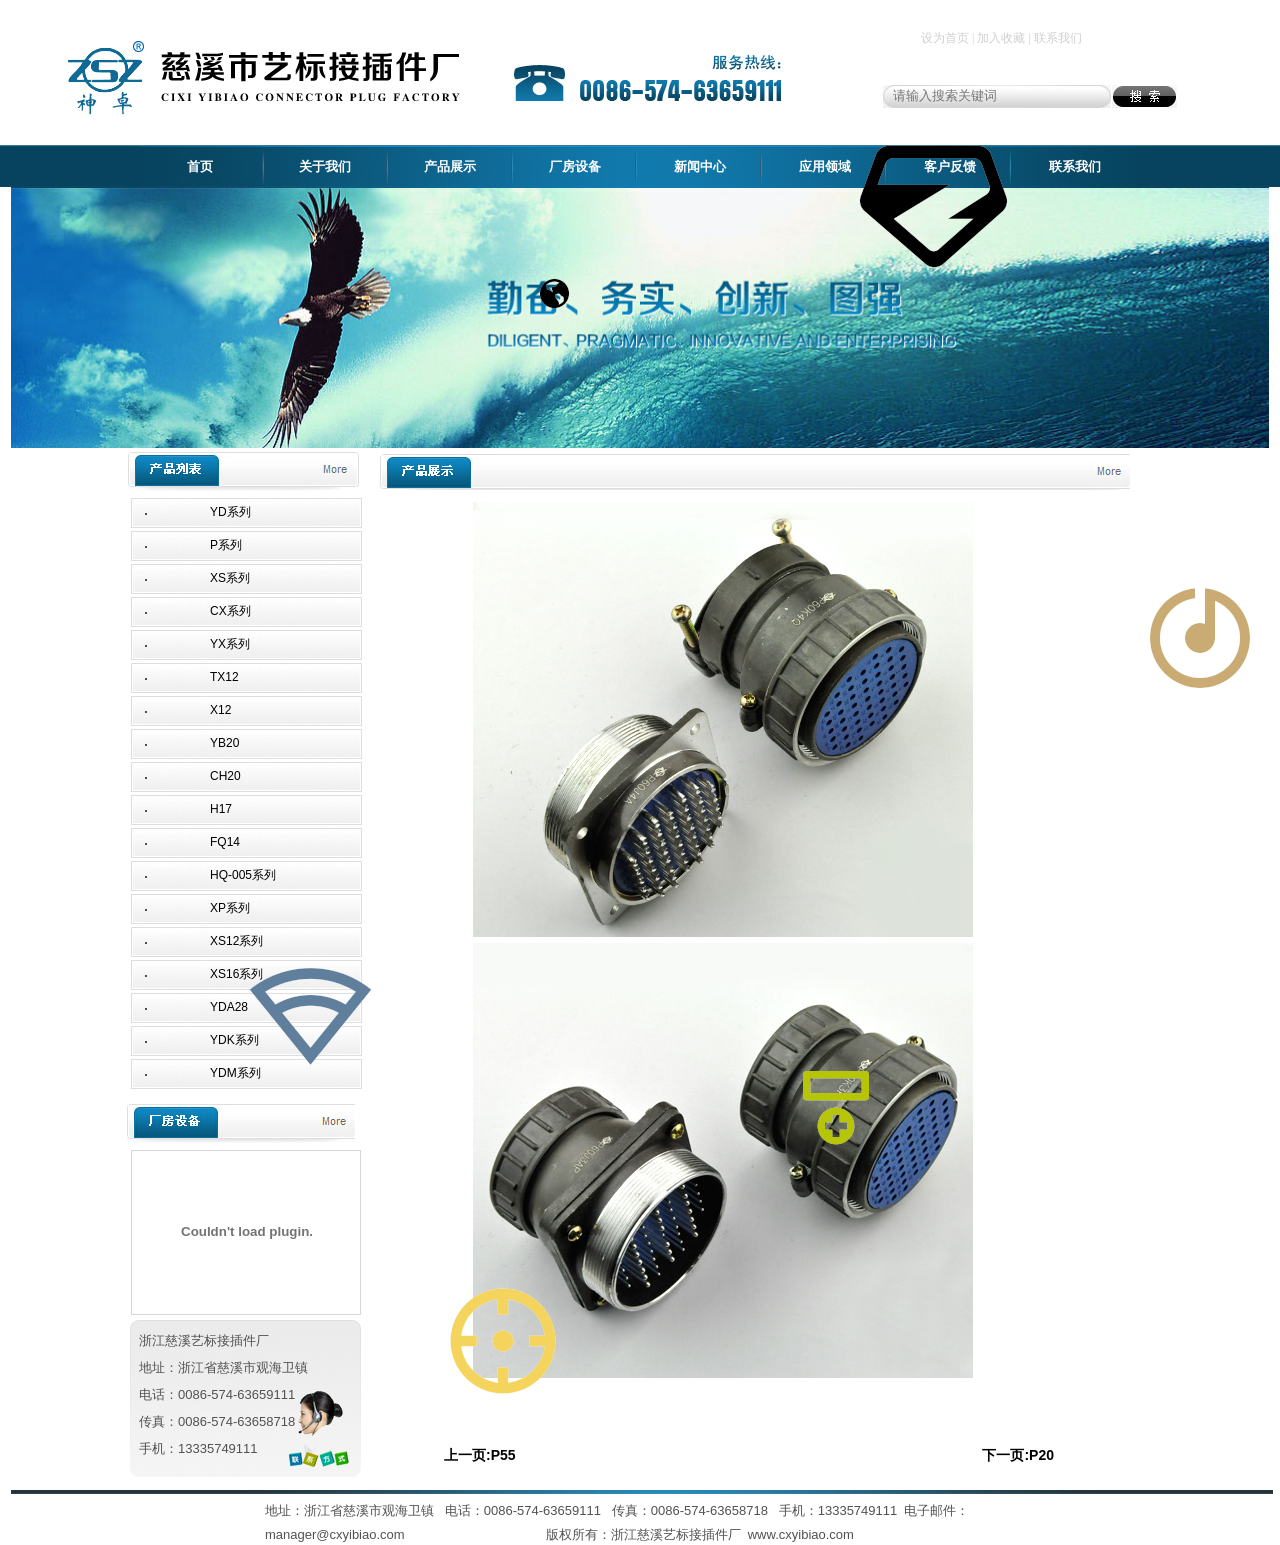  Describe the element at coordinates (503, 1341) in the screenshot. I see `center or focus on current location` at that location.